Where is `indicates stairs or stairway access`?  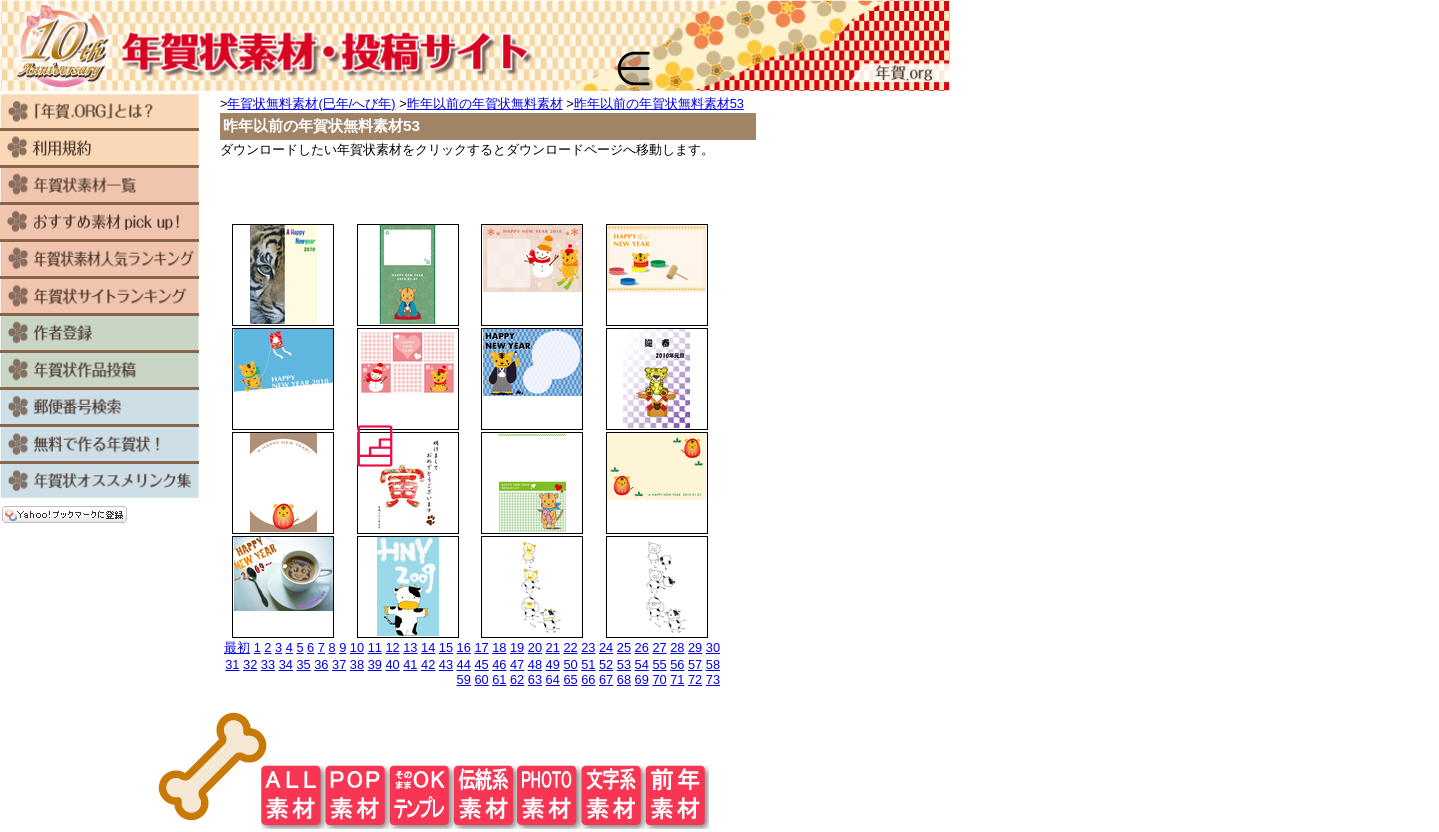
indicates stairs or stairway access is located at coordinates (375, 446).